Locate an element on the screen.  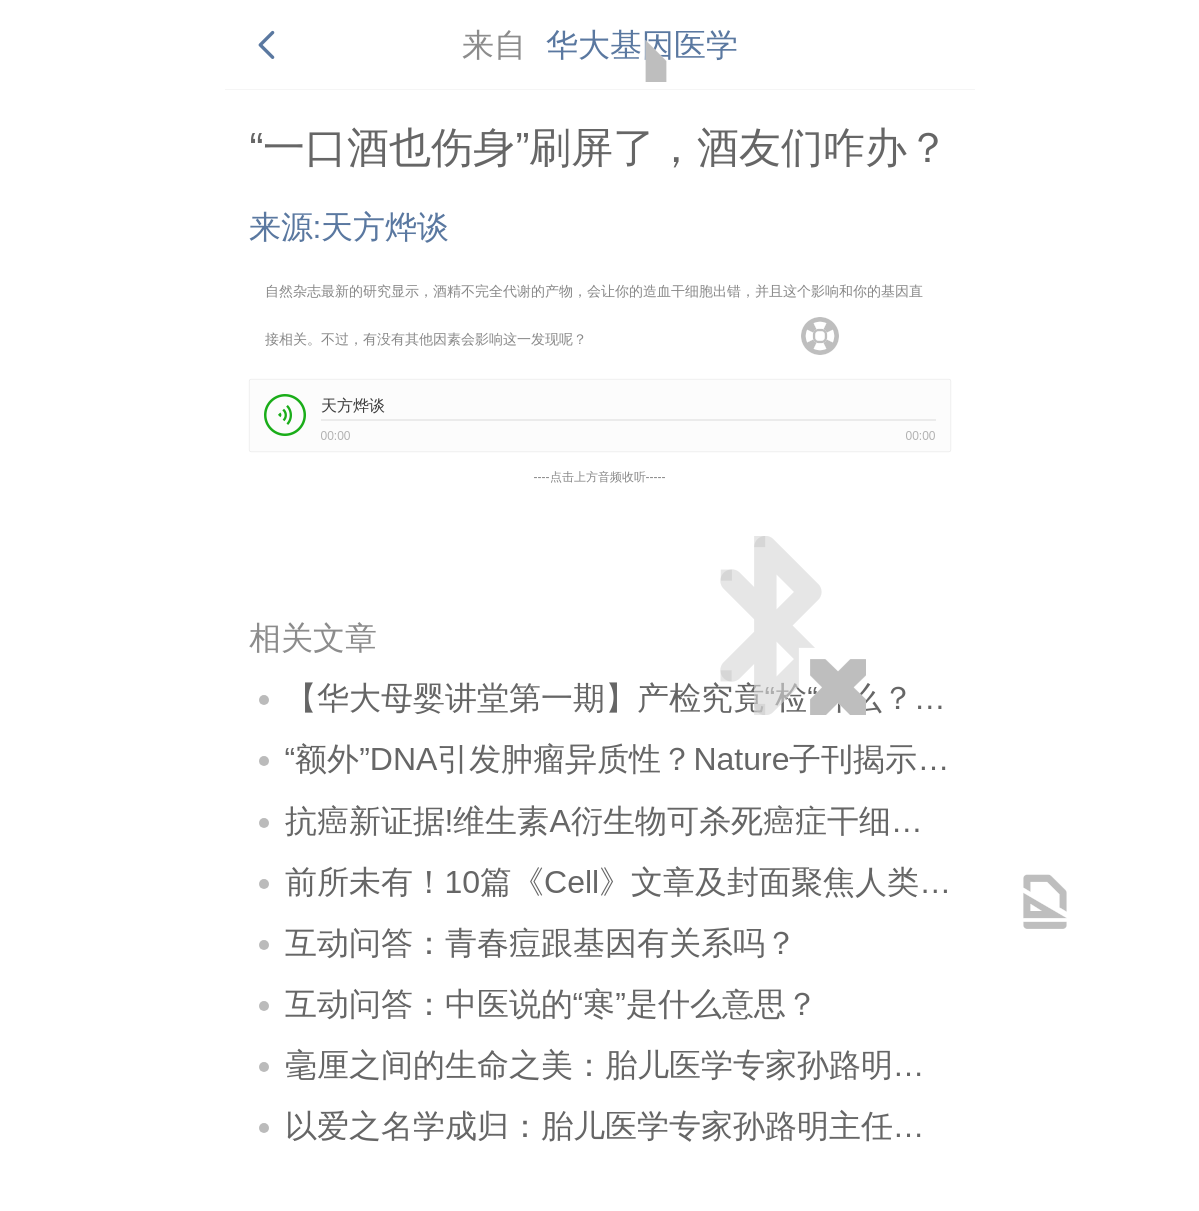
adjust page layout and print settings is located at coordinates (1045, 900).